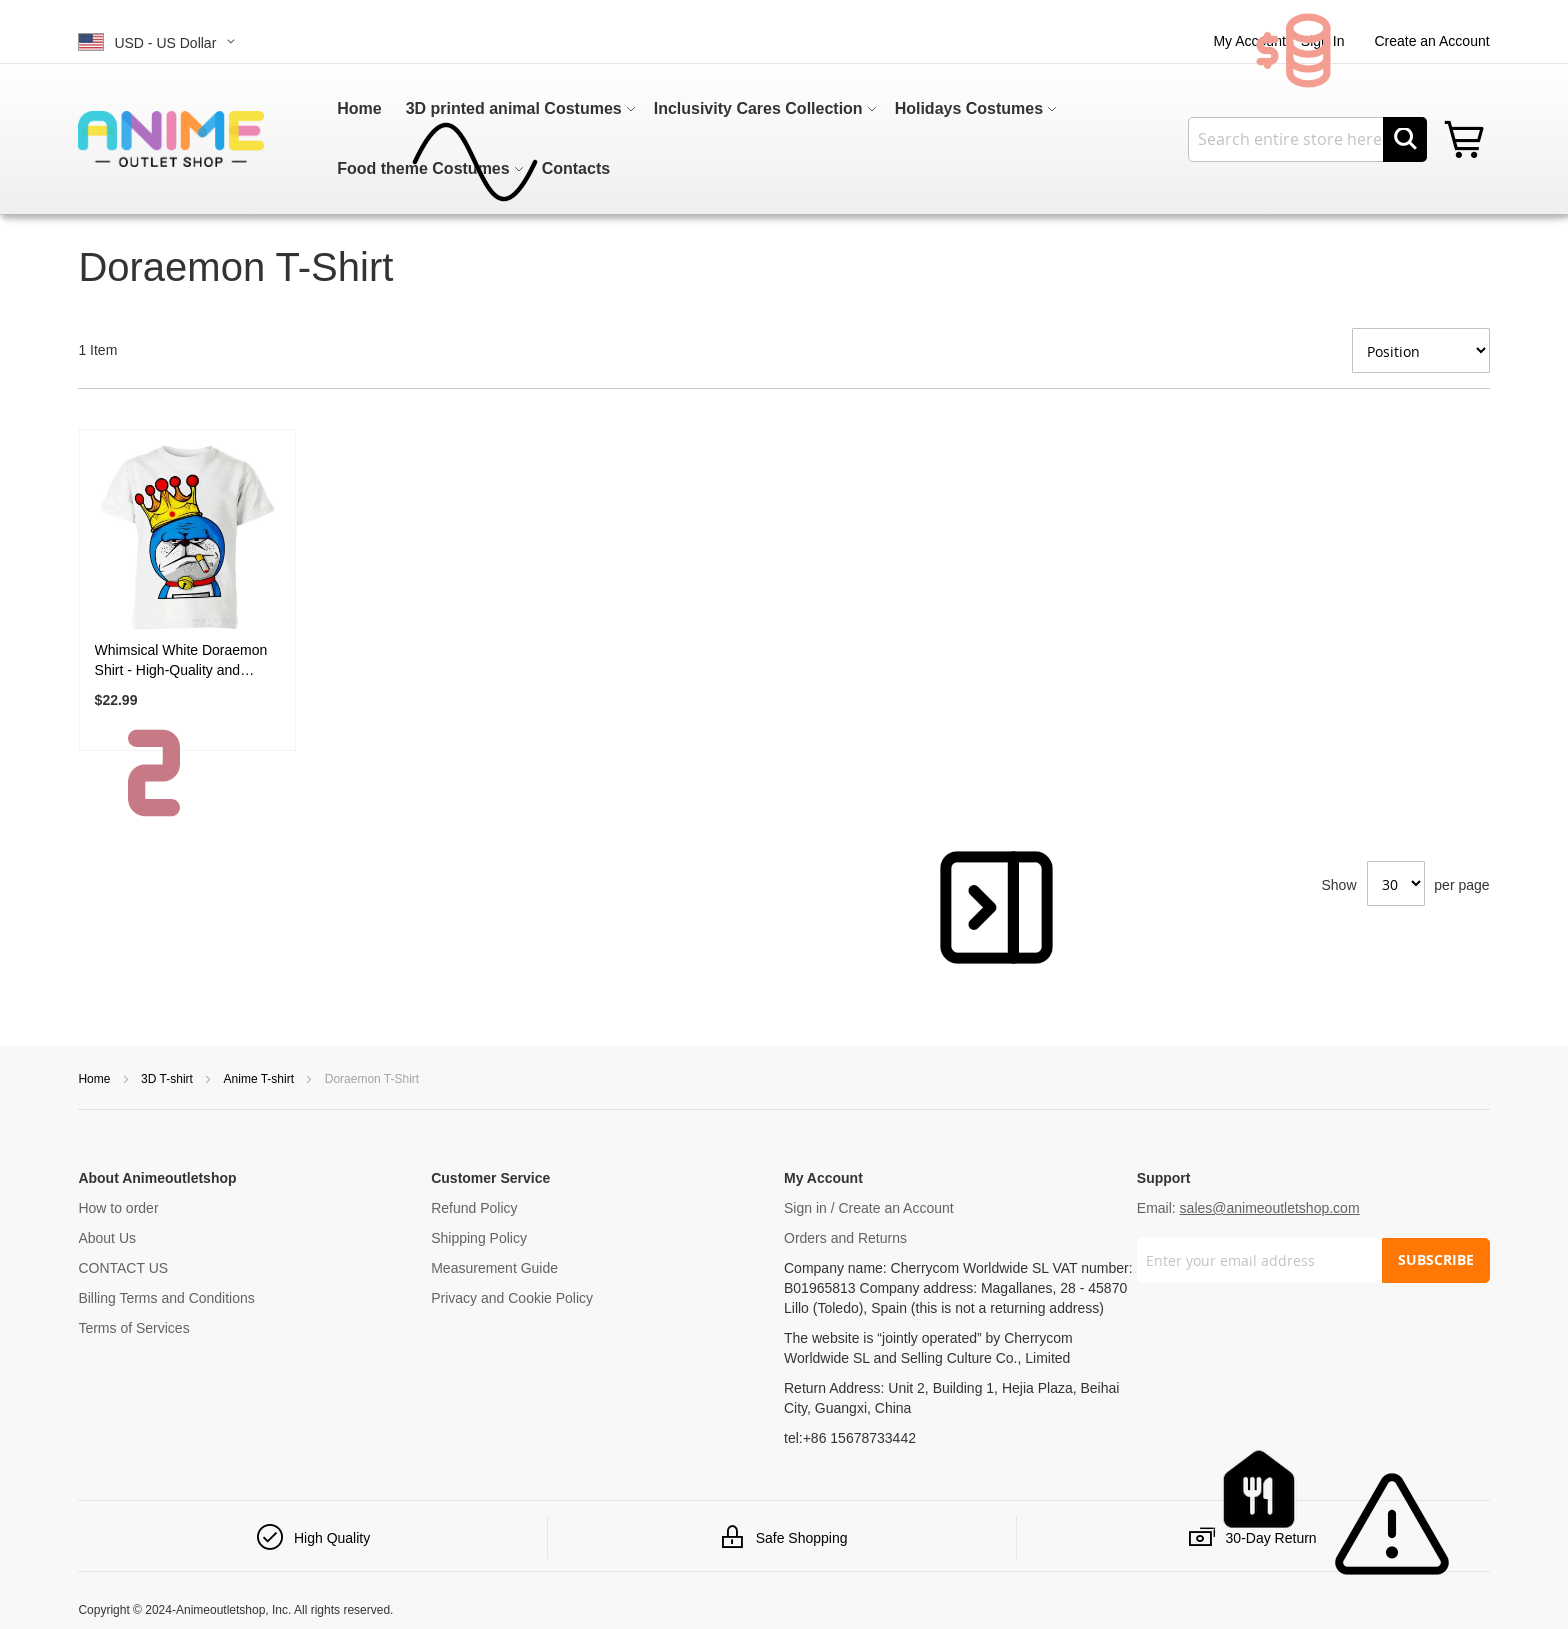 The image size is (1568, 1629). What do you see at coordinates (1259, 1488) in the screenshot?
I see `find nearby food banks or food assistance` at bounding box center [1259, 1488].